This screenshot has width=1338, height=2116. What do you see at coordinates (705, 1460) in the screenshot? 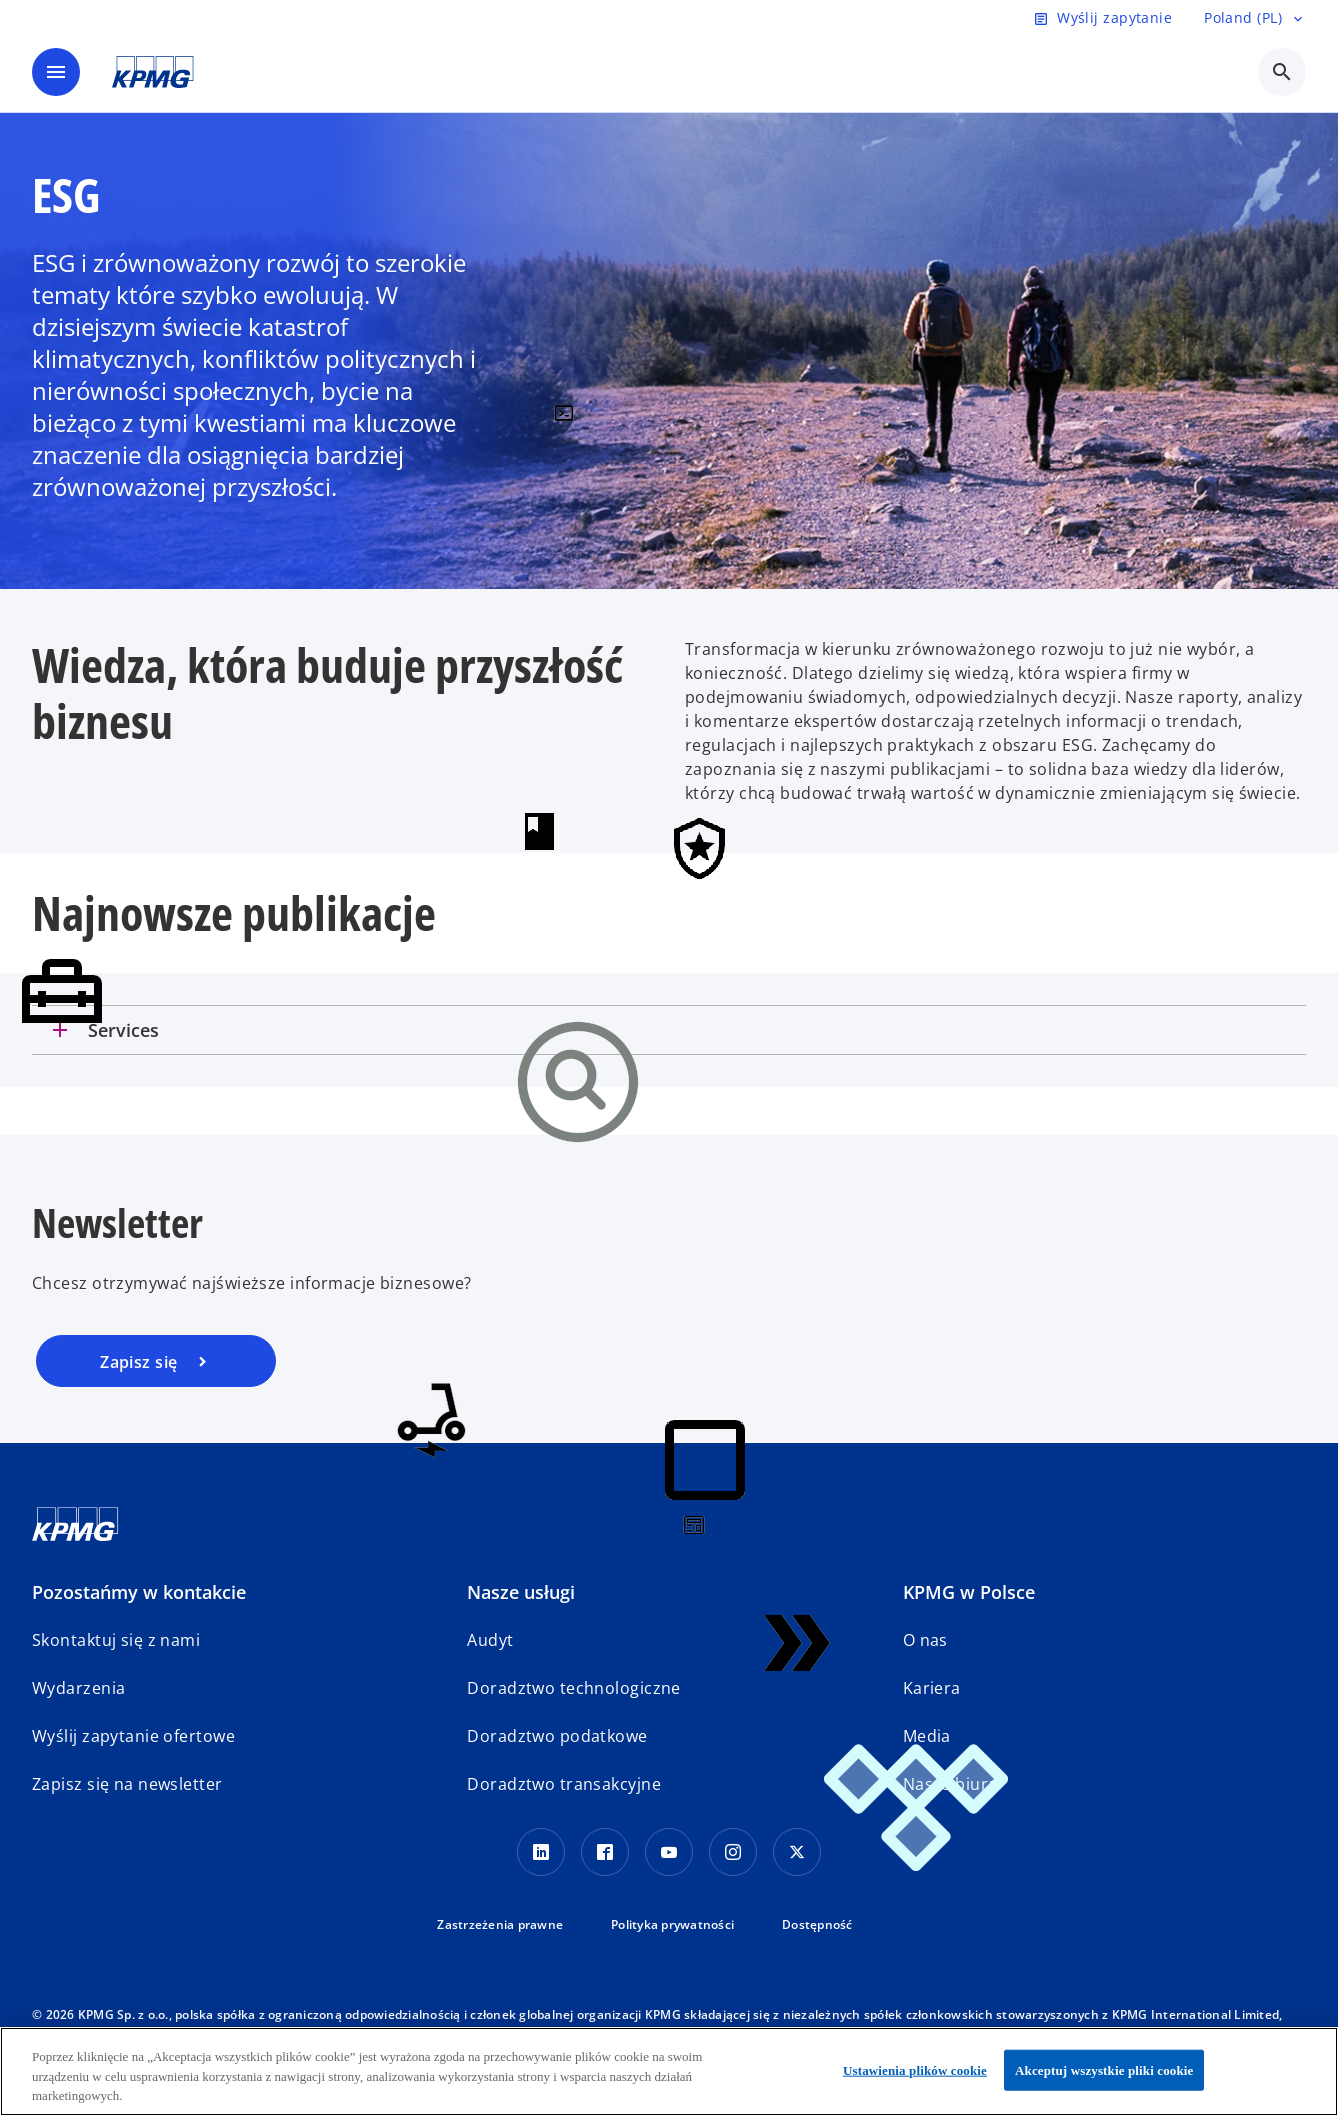
I see `an unselected checkbox option` at bounding box center [705, 1460].